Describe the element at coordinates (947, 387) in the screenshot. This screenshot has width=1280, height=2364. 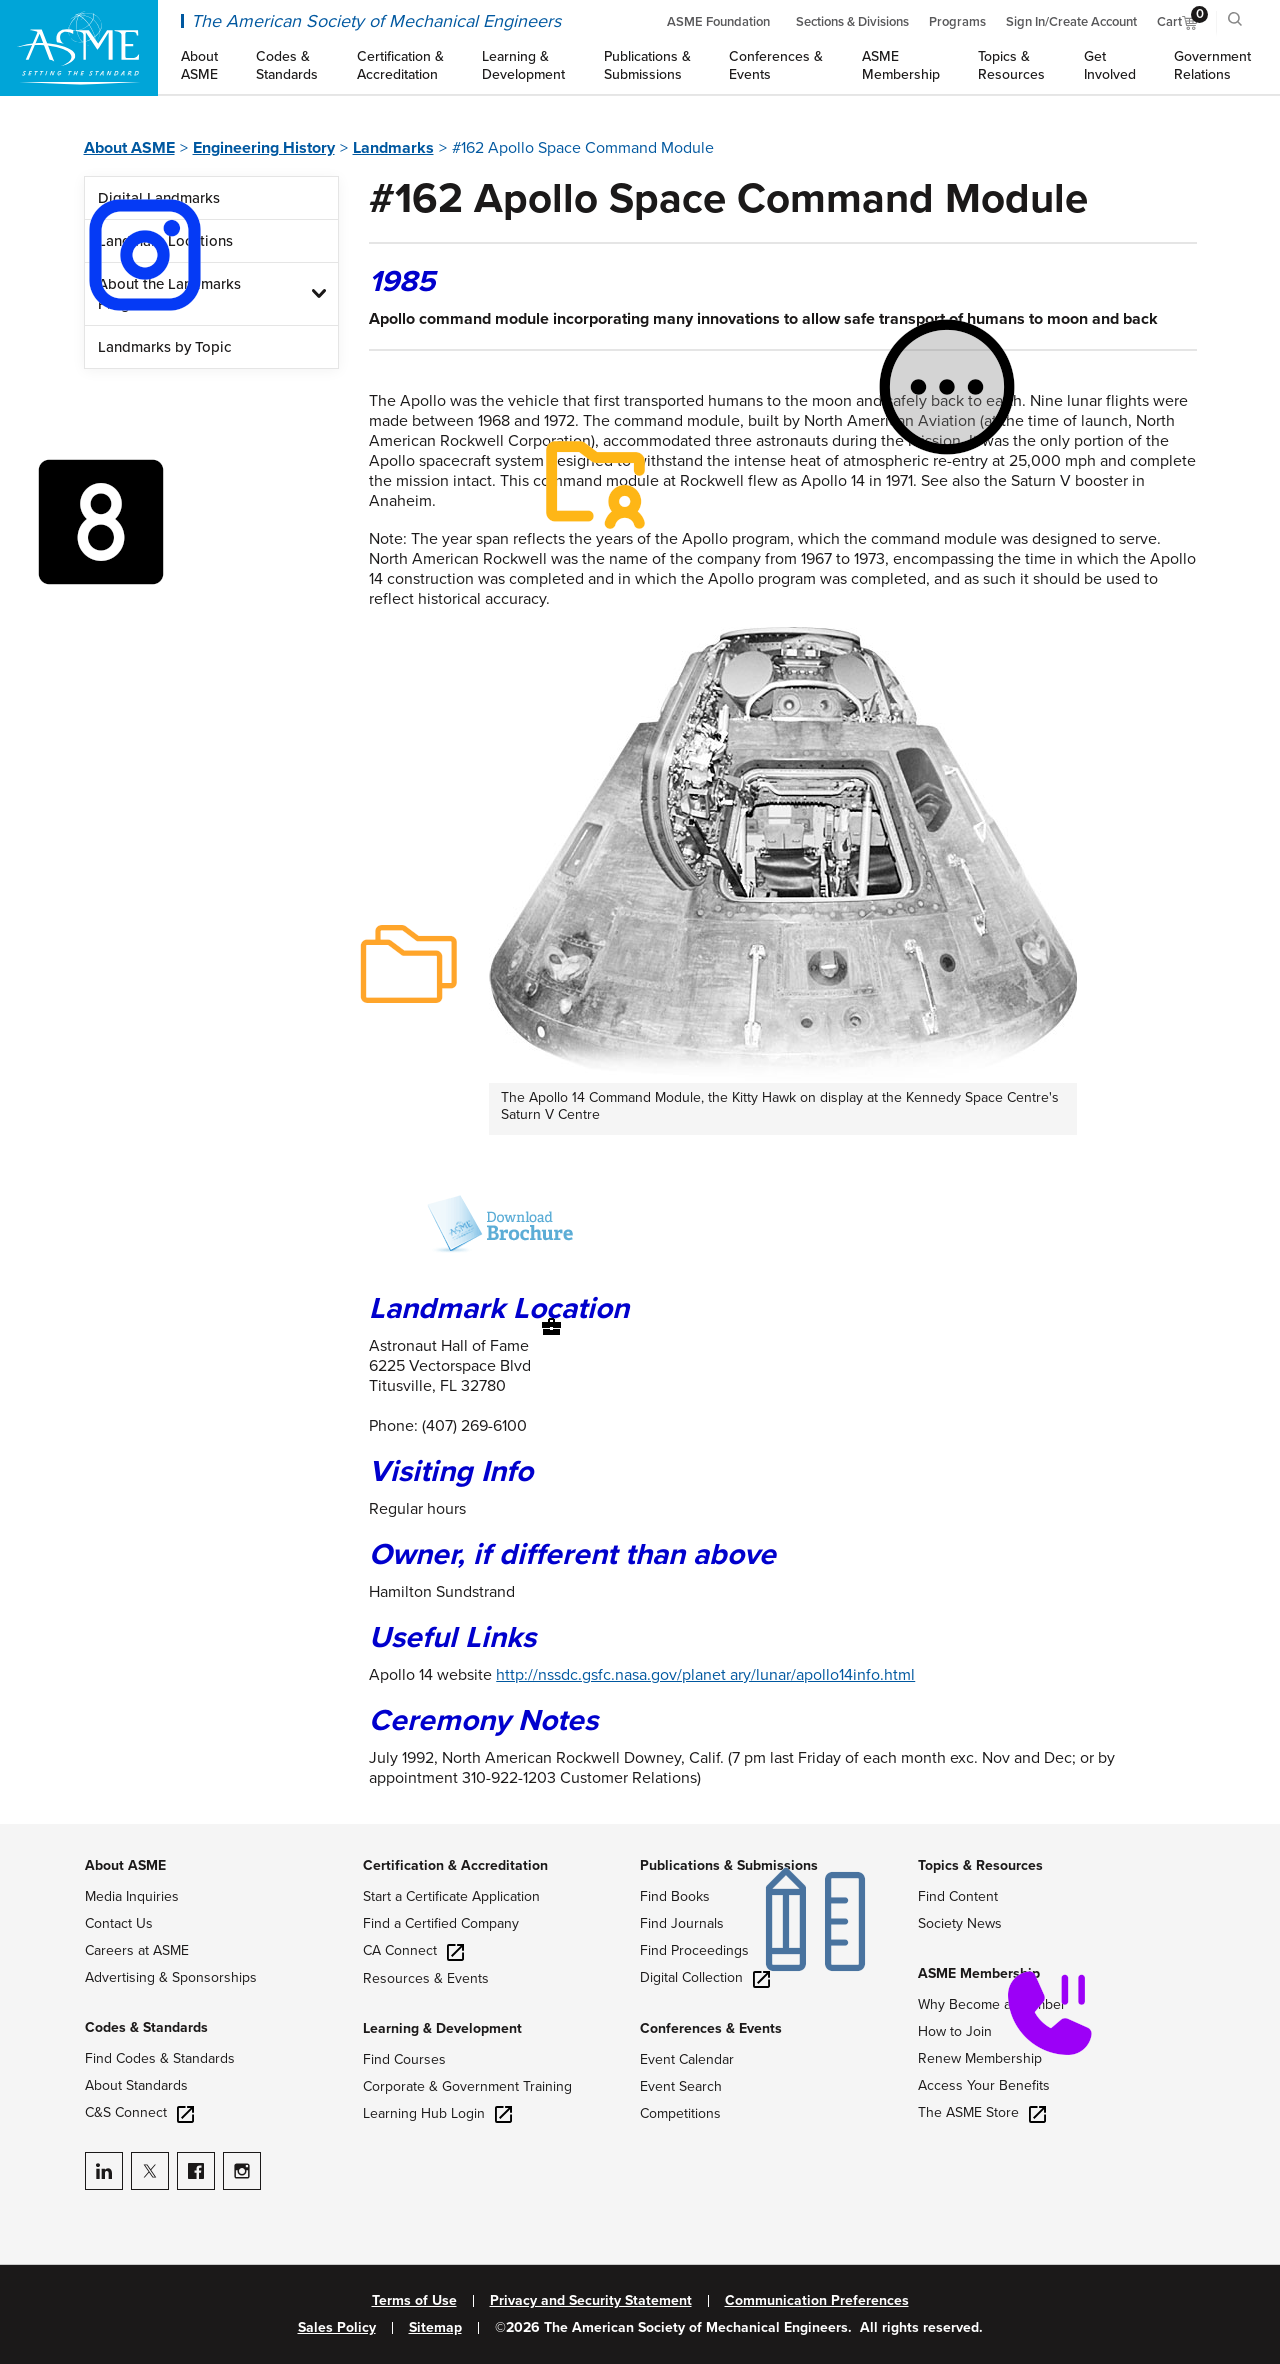
I see `open more options menu` at that location.